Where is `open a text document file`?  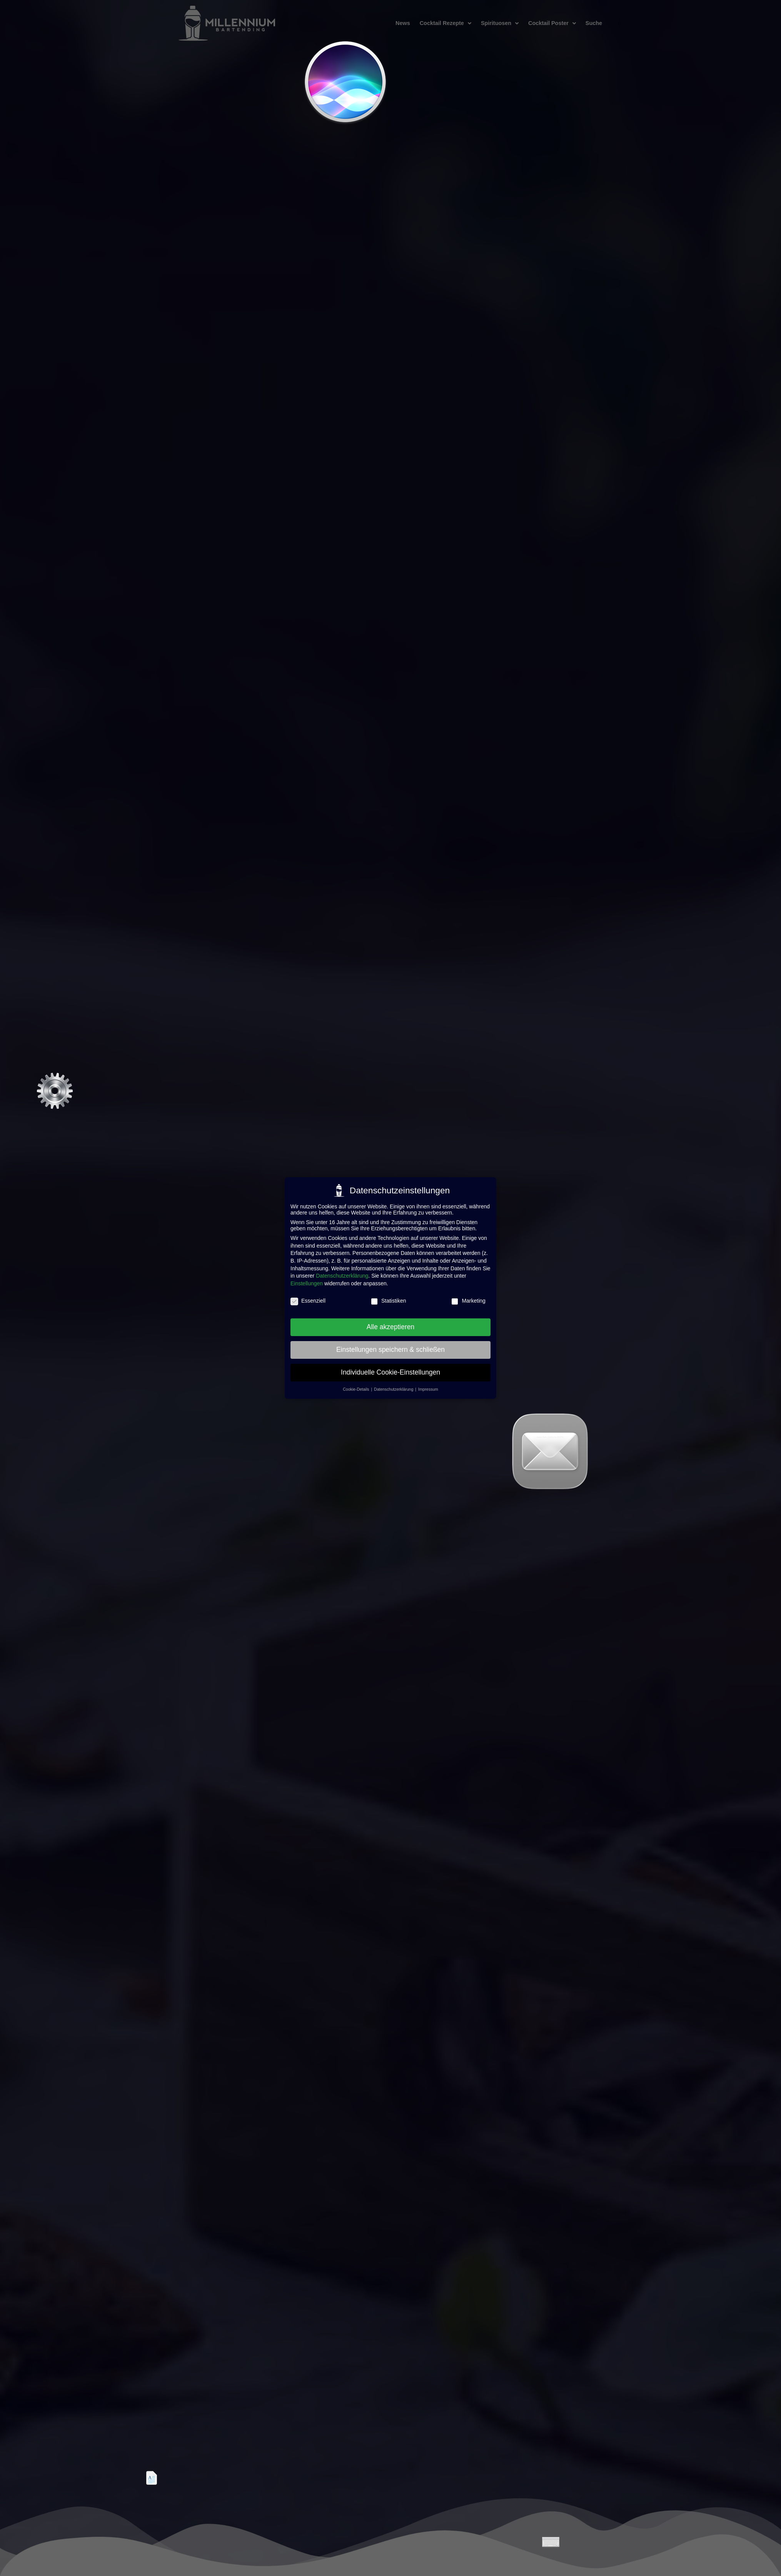
open a text document file is located at coordinates (152, 2478).